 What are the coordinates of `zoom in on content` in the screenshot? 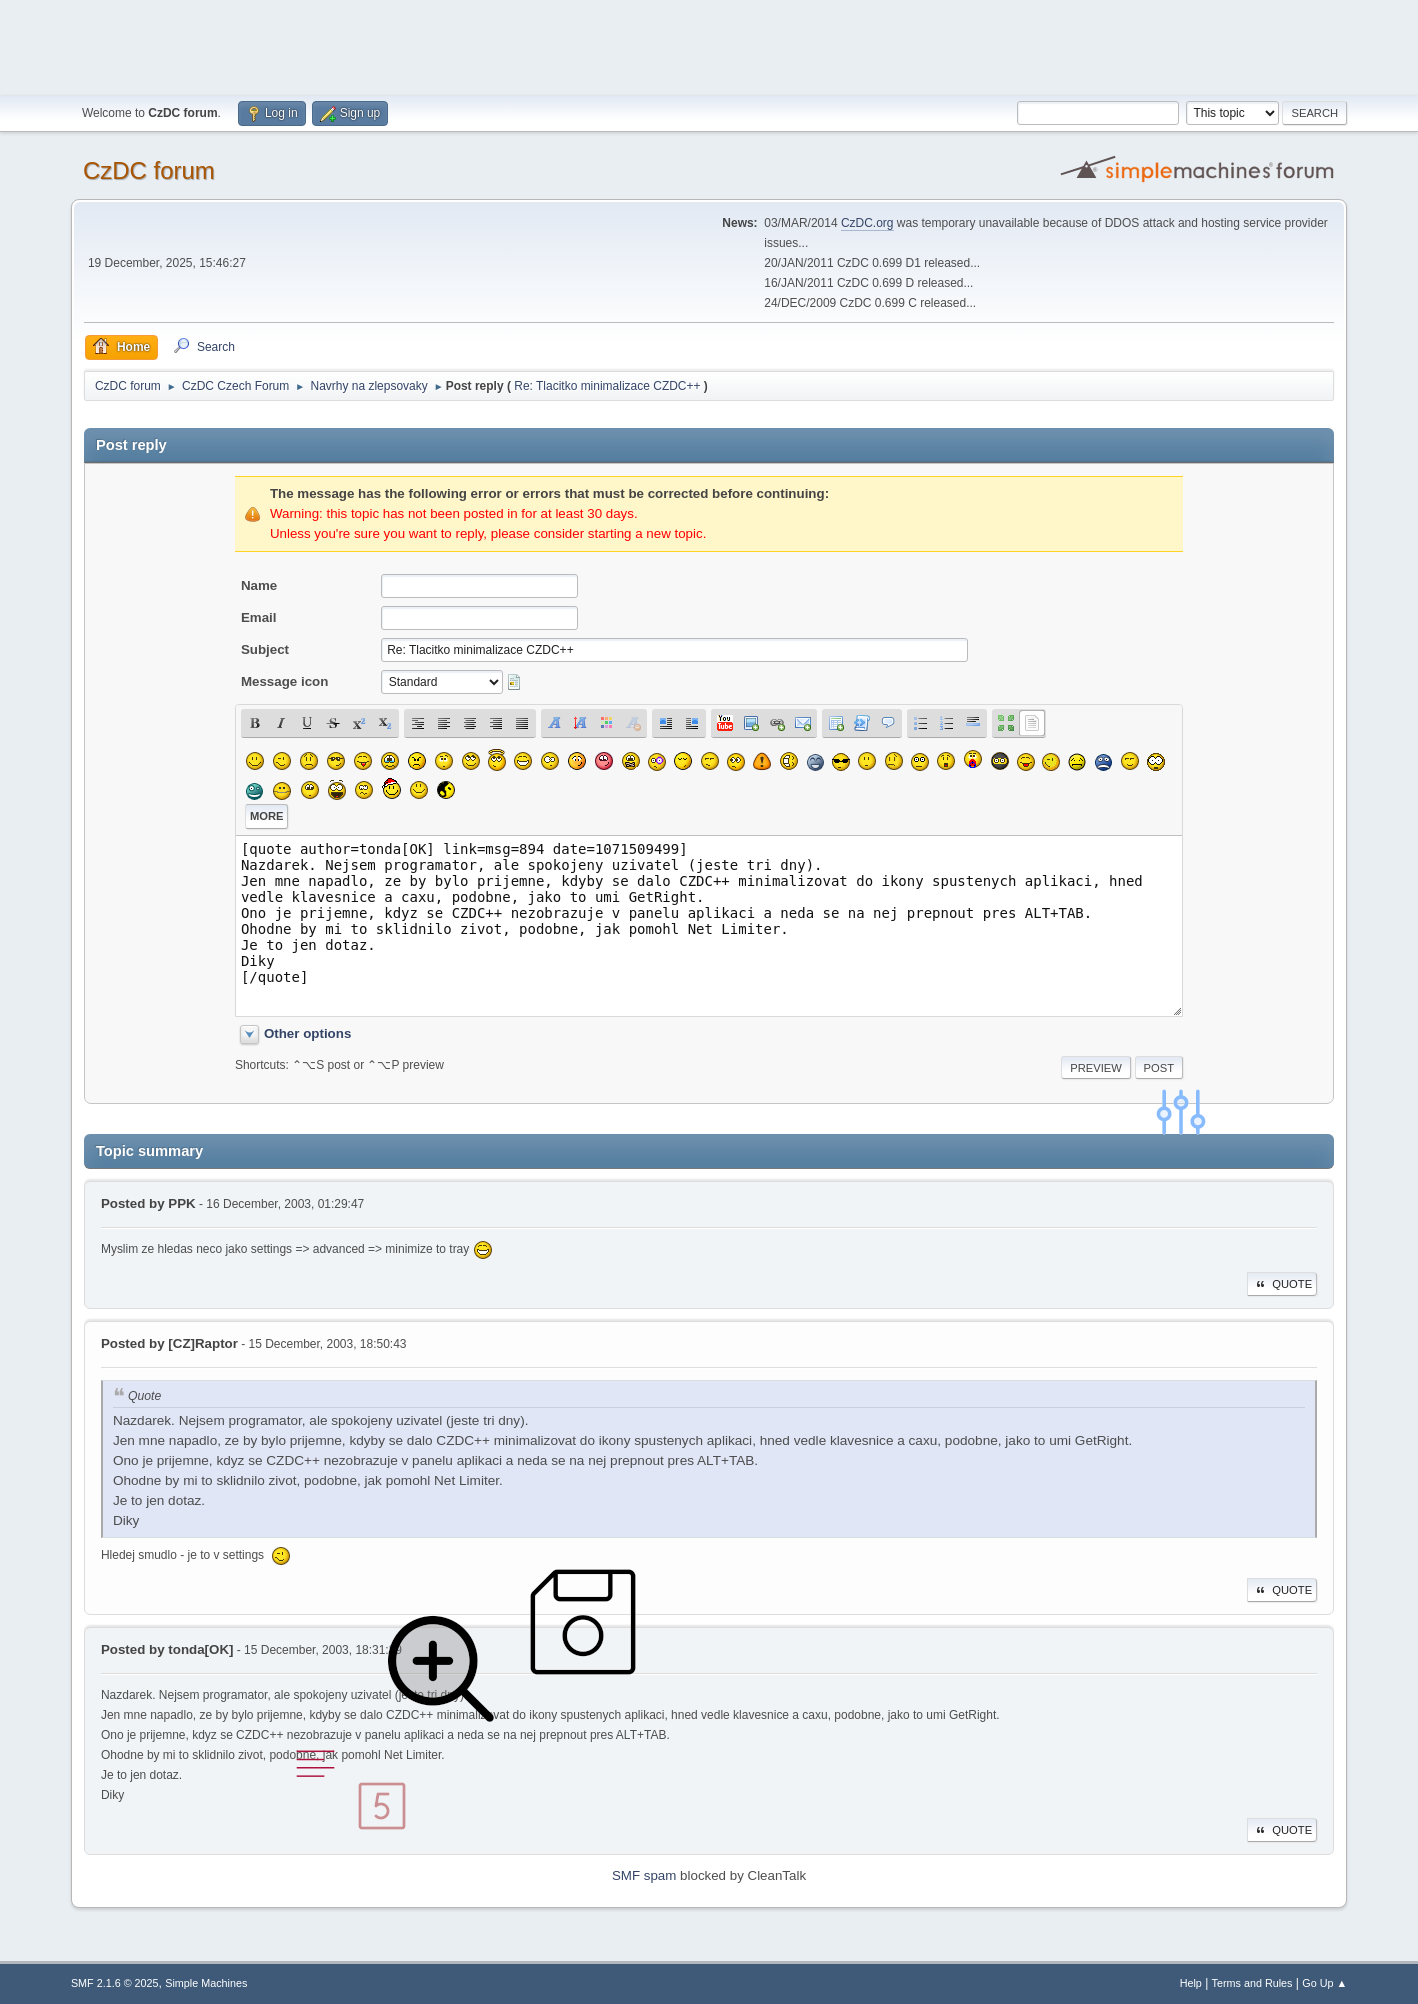 It's located at (441, 1669).